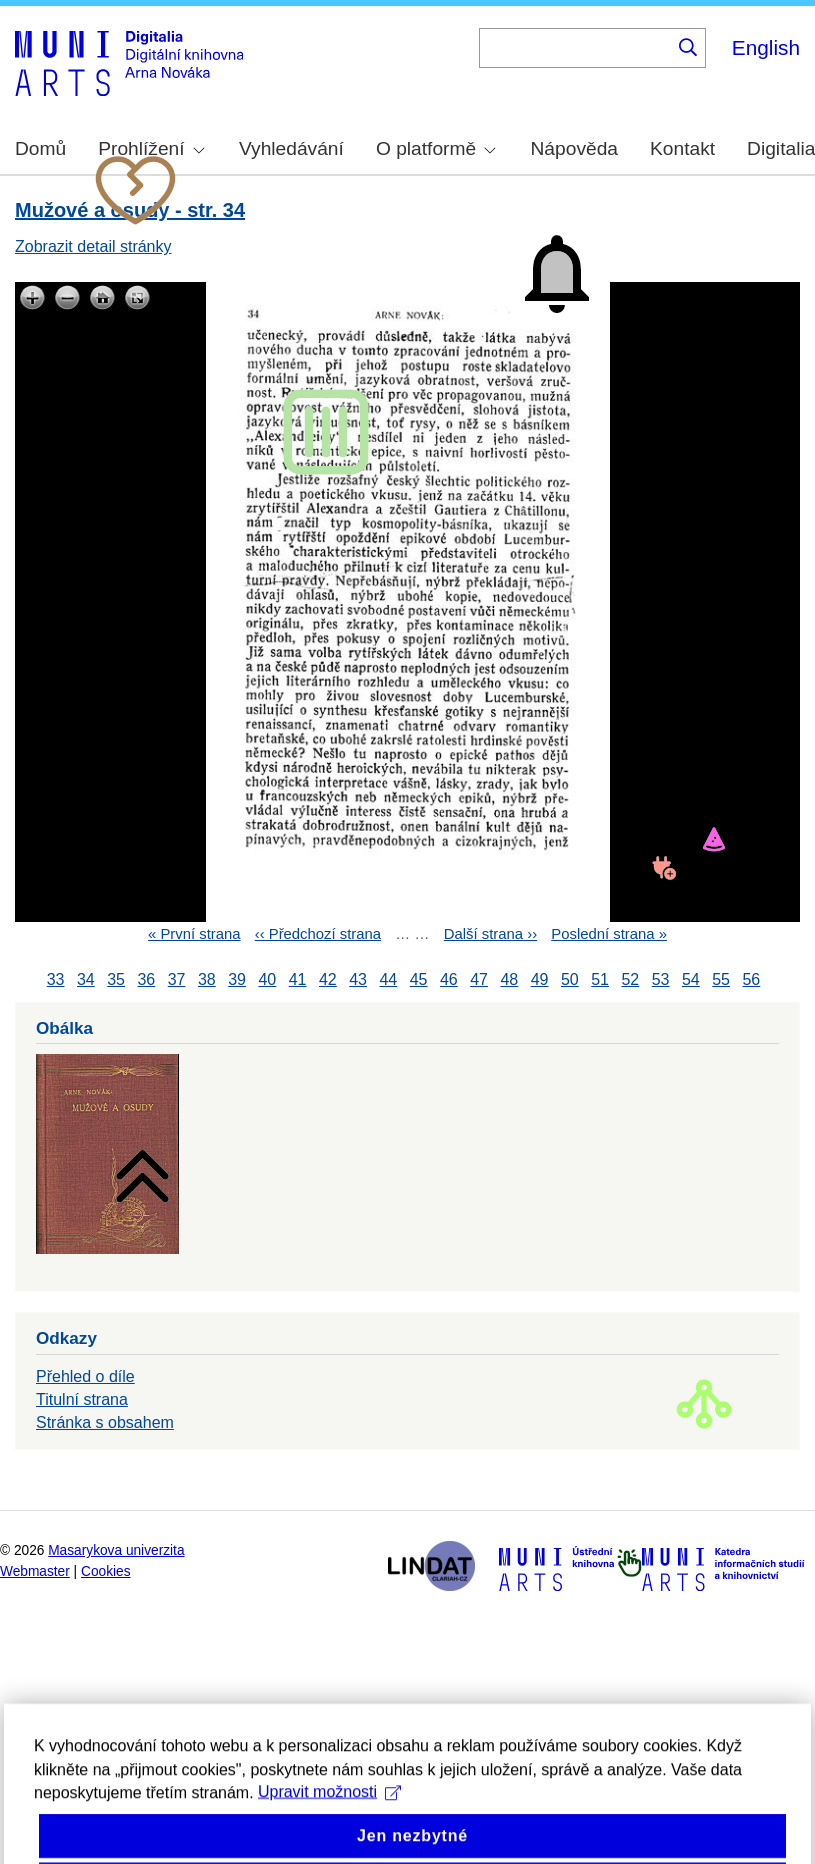  What do you see at coordinates (714, 839) in the screenshot?
I see `order pizza or food delivery` at bounding box center [714, 839].